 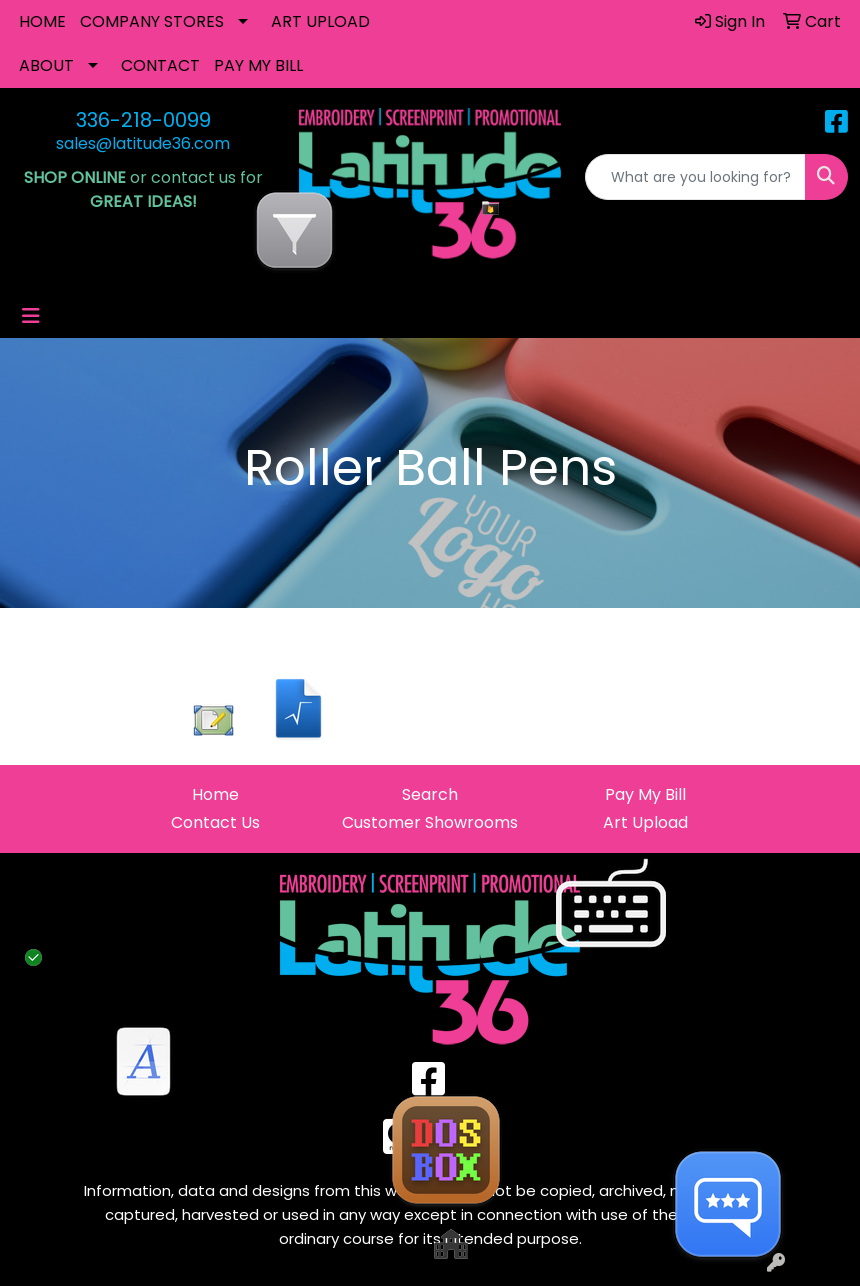 I want to click on access educational apps and resources, so click(x=450, y=1245).